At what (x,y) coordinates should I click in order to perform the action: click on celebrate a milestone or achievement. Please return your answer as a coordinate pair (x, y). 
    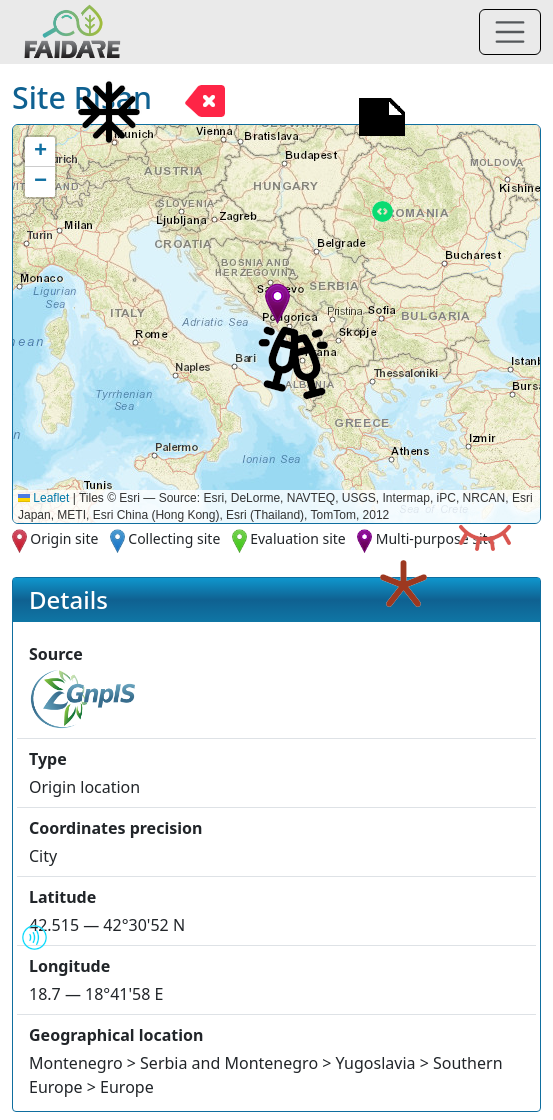
    Looking at the image, I should click on (294, 362).